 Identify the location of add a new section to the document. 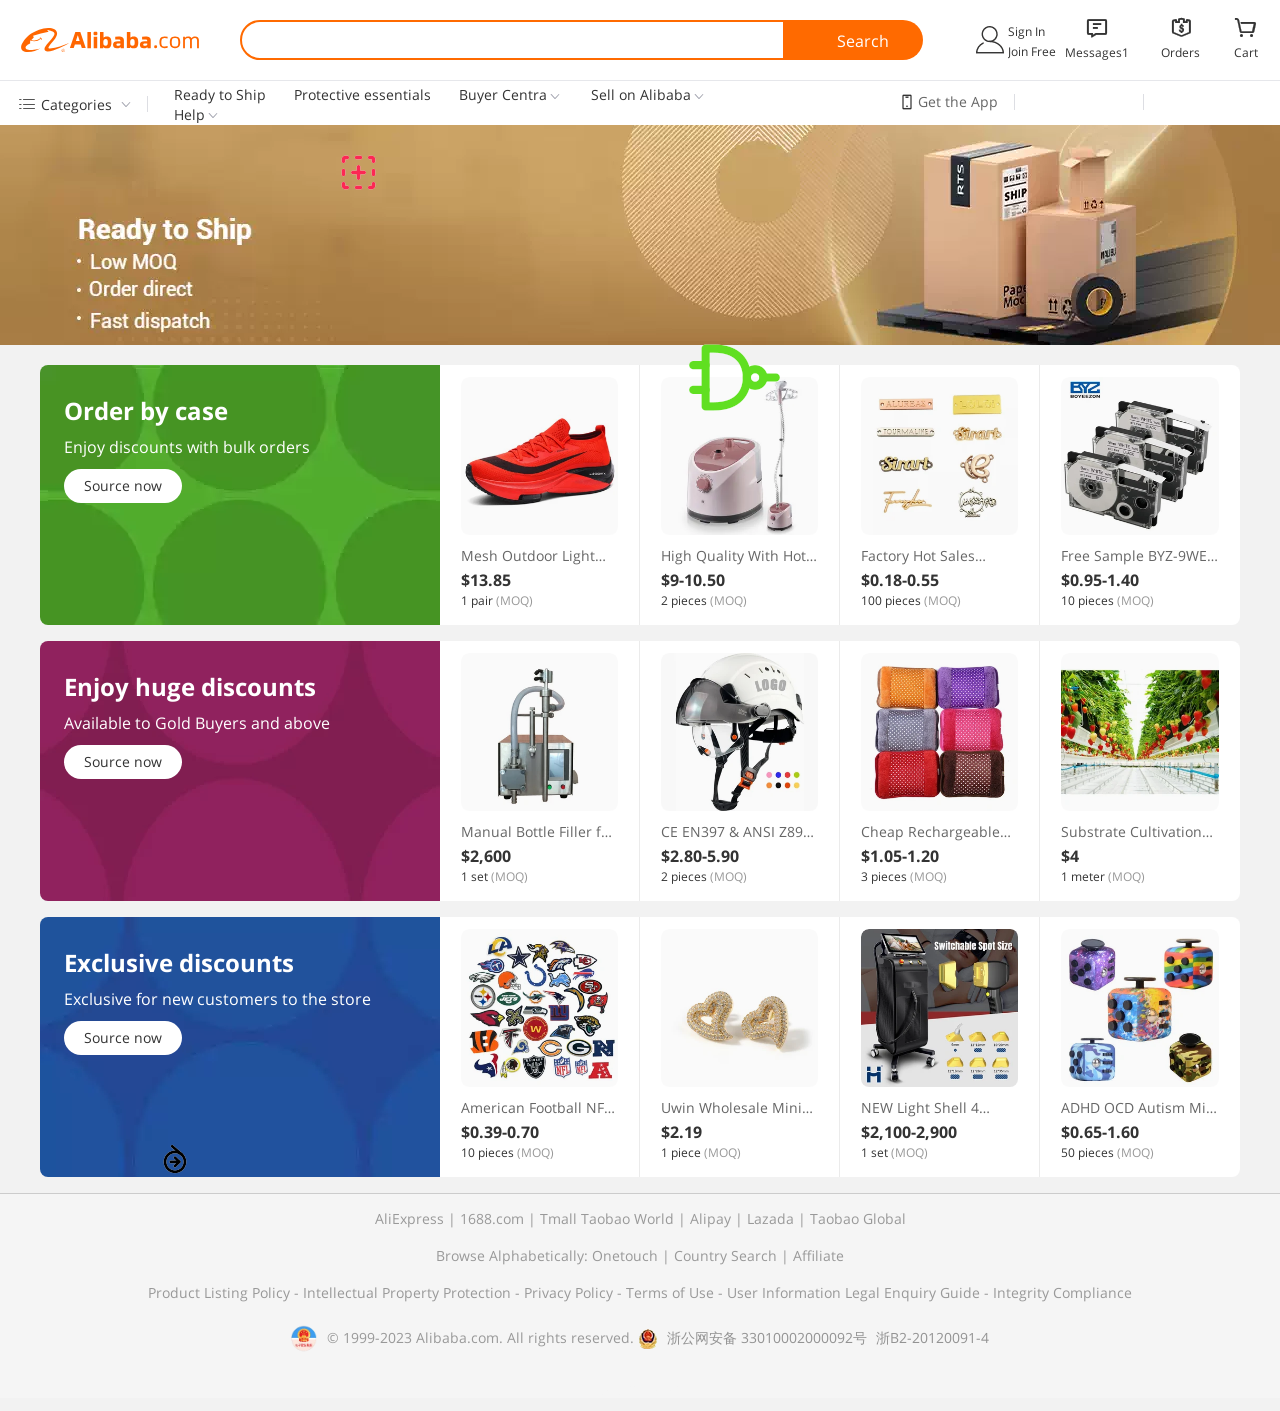
(358, 172).